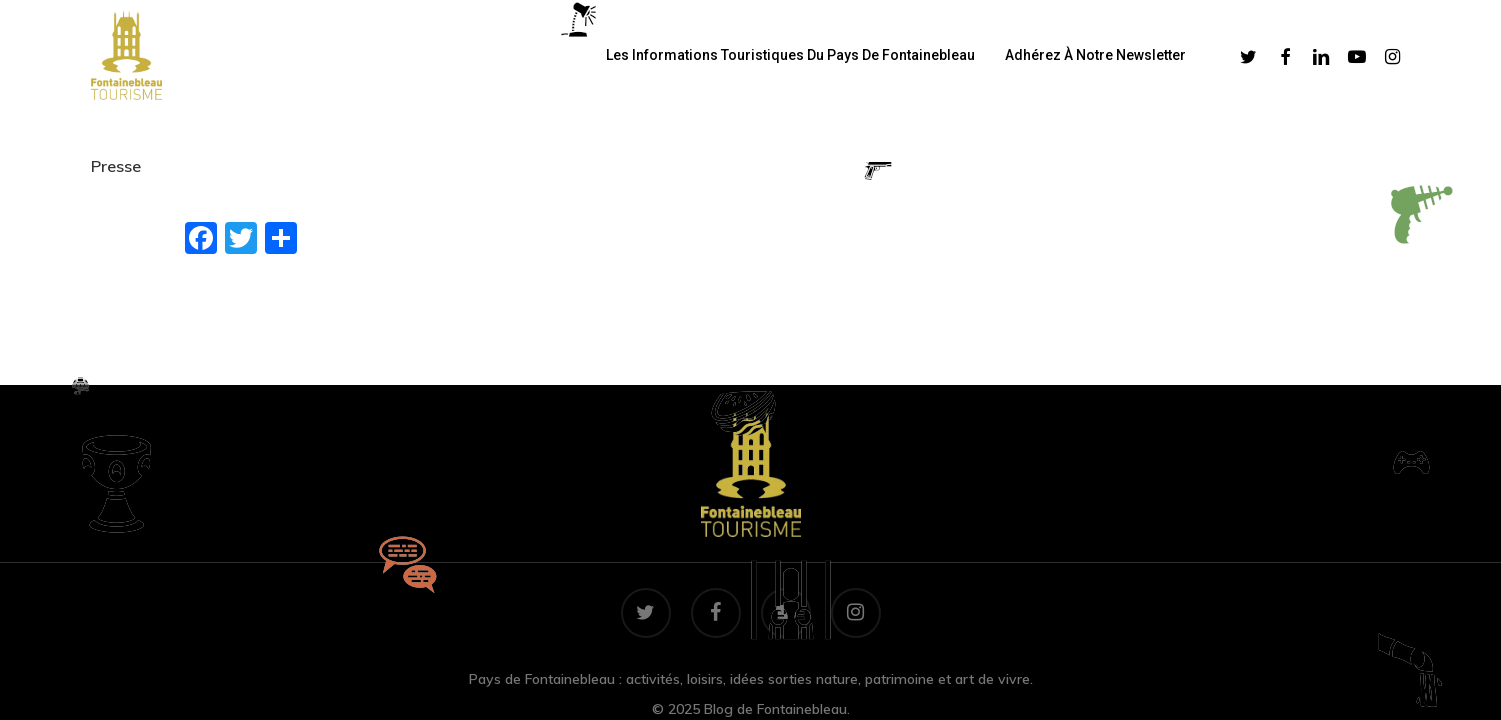  Describe the element at coordinates (578, 19) in the screenshot. I see `toggle desk lamp or reading light` at that location.